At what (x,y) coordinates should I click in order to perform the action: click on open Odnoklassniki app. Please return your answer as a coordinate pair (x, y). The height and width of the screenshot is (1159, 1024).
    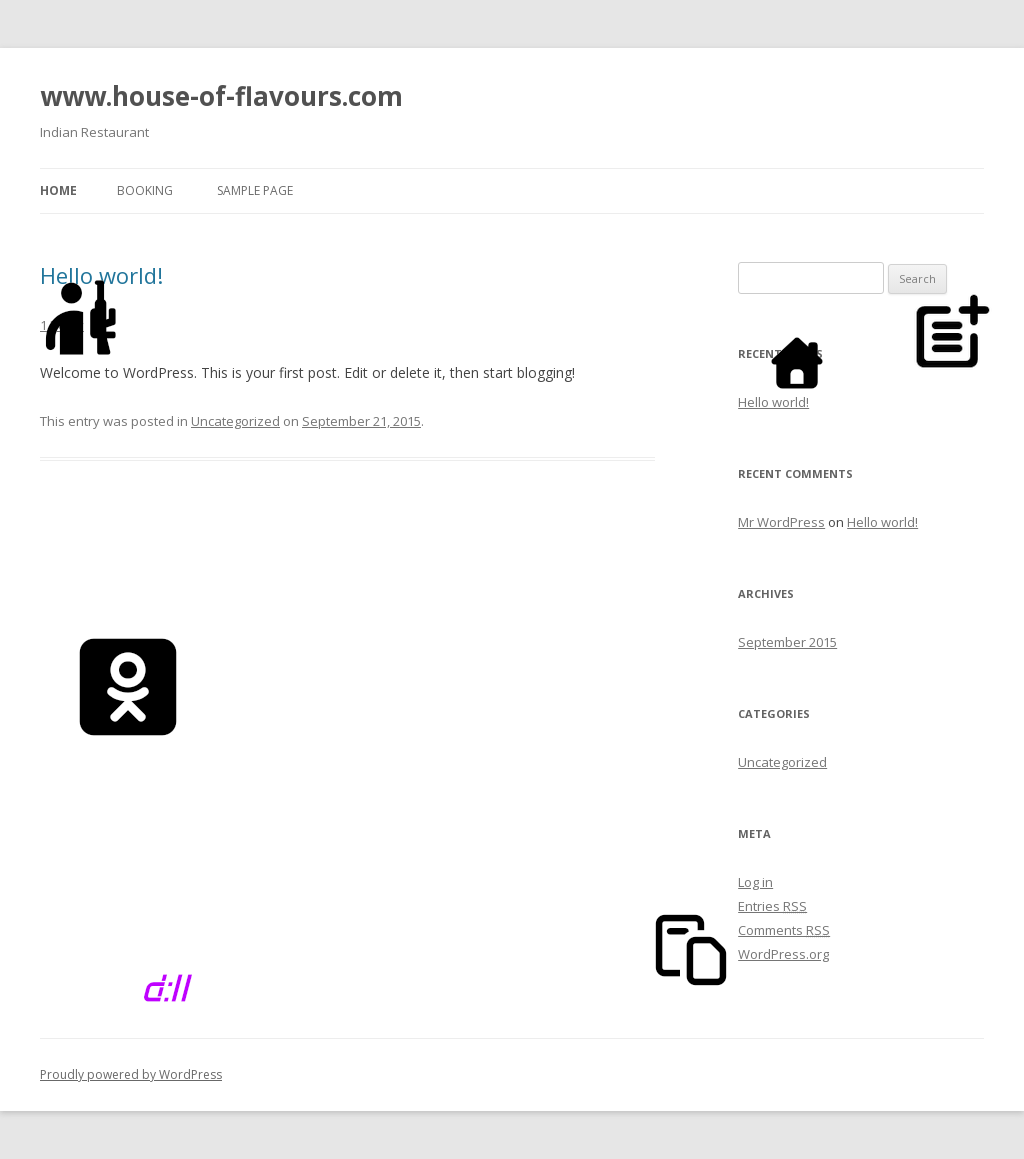
    Looking at the image, I should click on (128, 687).